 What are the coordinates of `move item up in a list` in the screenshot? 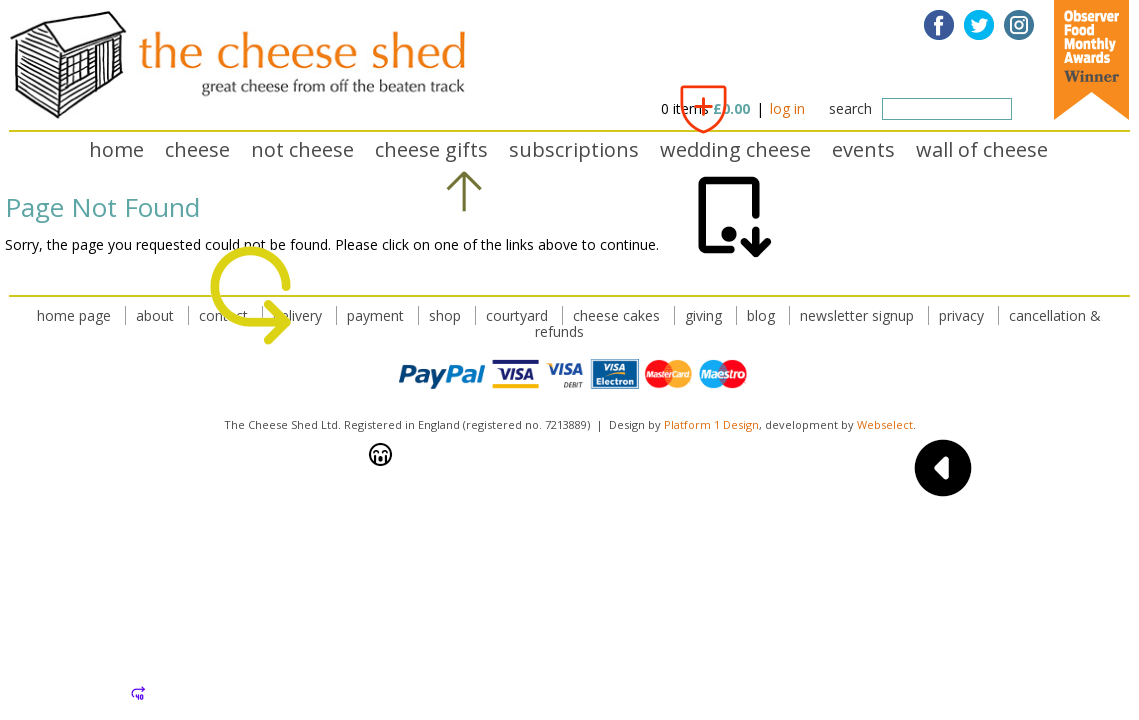 It's located at (462, 191).